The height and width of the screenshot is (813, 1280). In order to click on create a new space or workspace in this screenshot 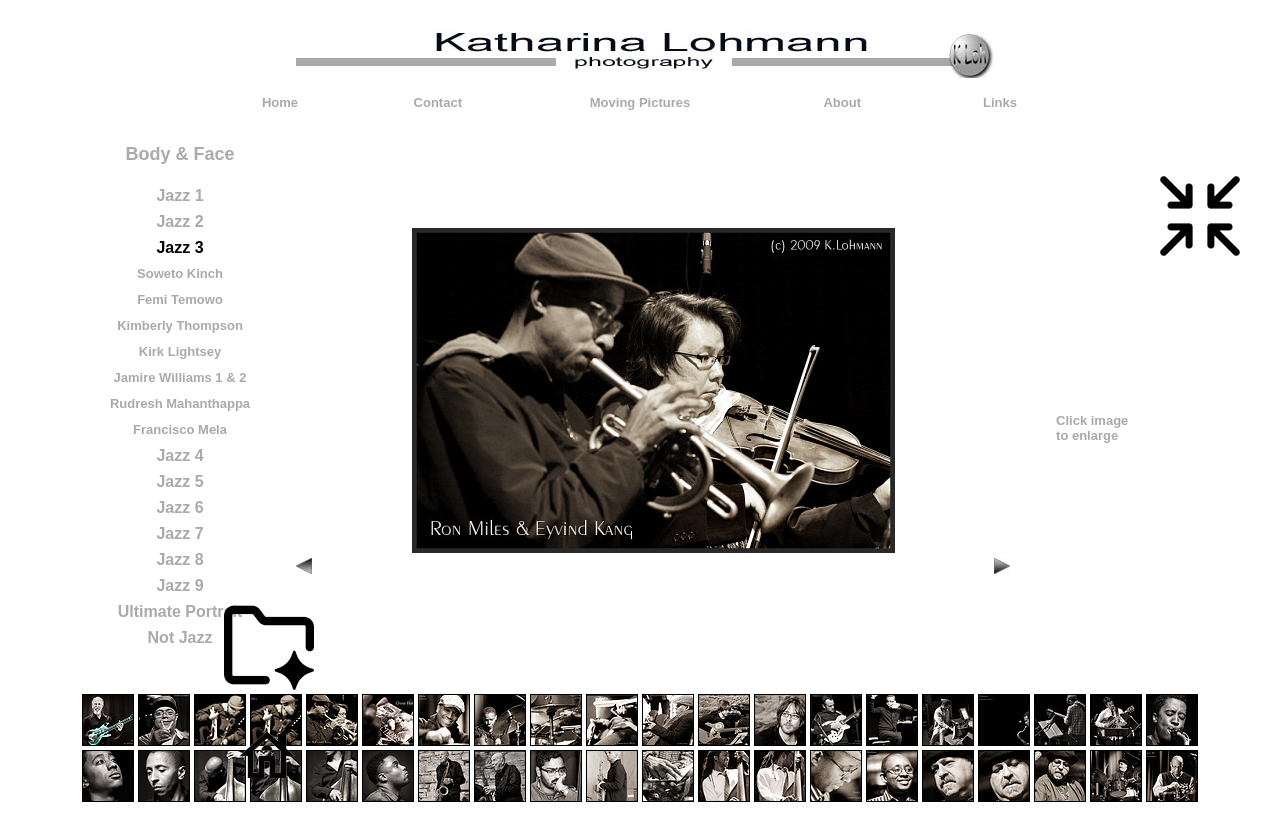, I will do `click(269, 645)`.